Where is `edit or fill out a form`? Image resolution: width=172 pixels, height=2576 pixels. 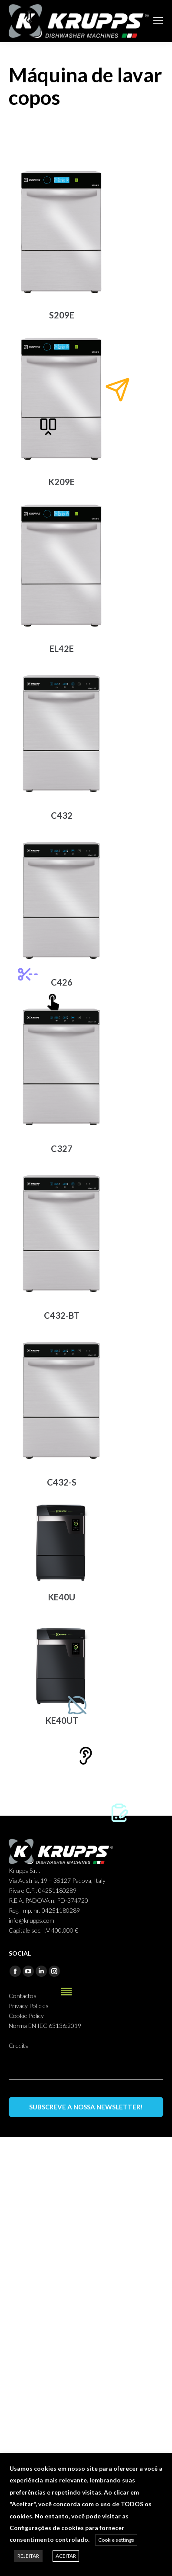
edit or fill out a form is located at coordinates (119, 1813).